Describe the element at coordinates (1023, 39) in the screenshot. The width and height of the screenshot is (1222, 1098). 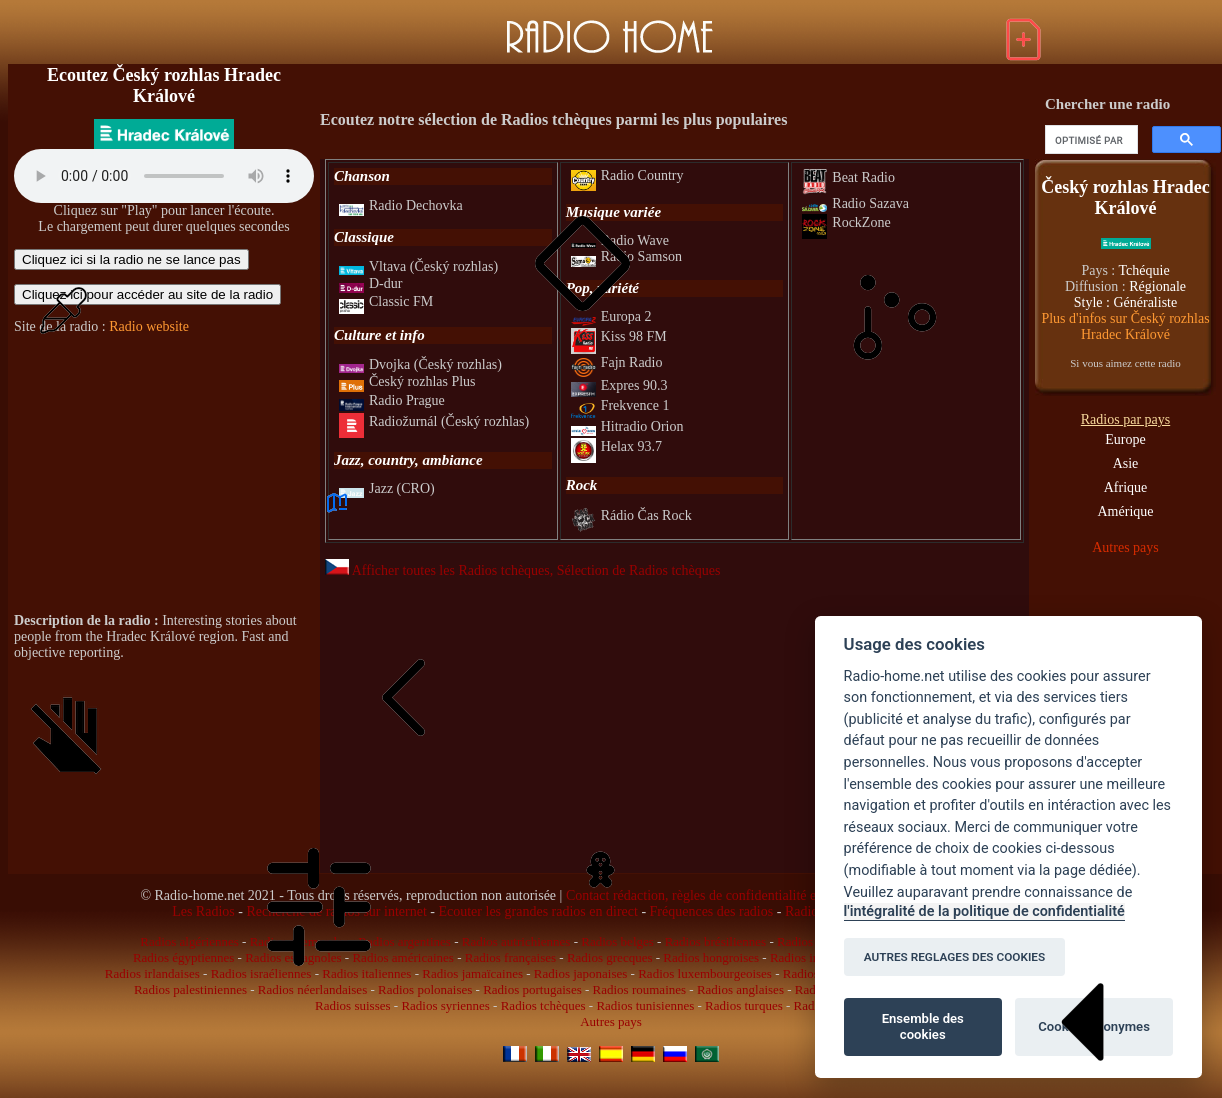
I see `add a new file` at that location.